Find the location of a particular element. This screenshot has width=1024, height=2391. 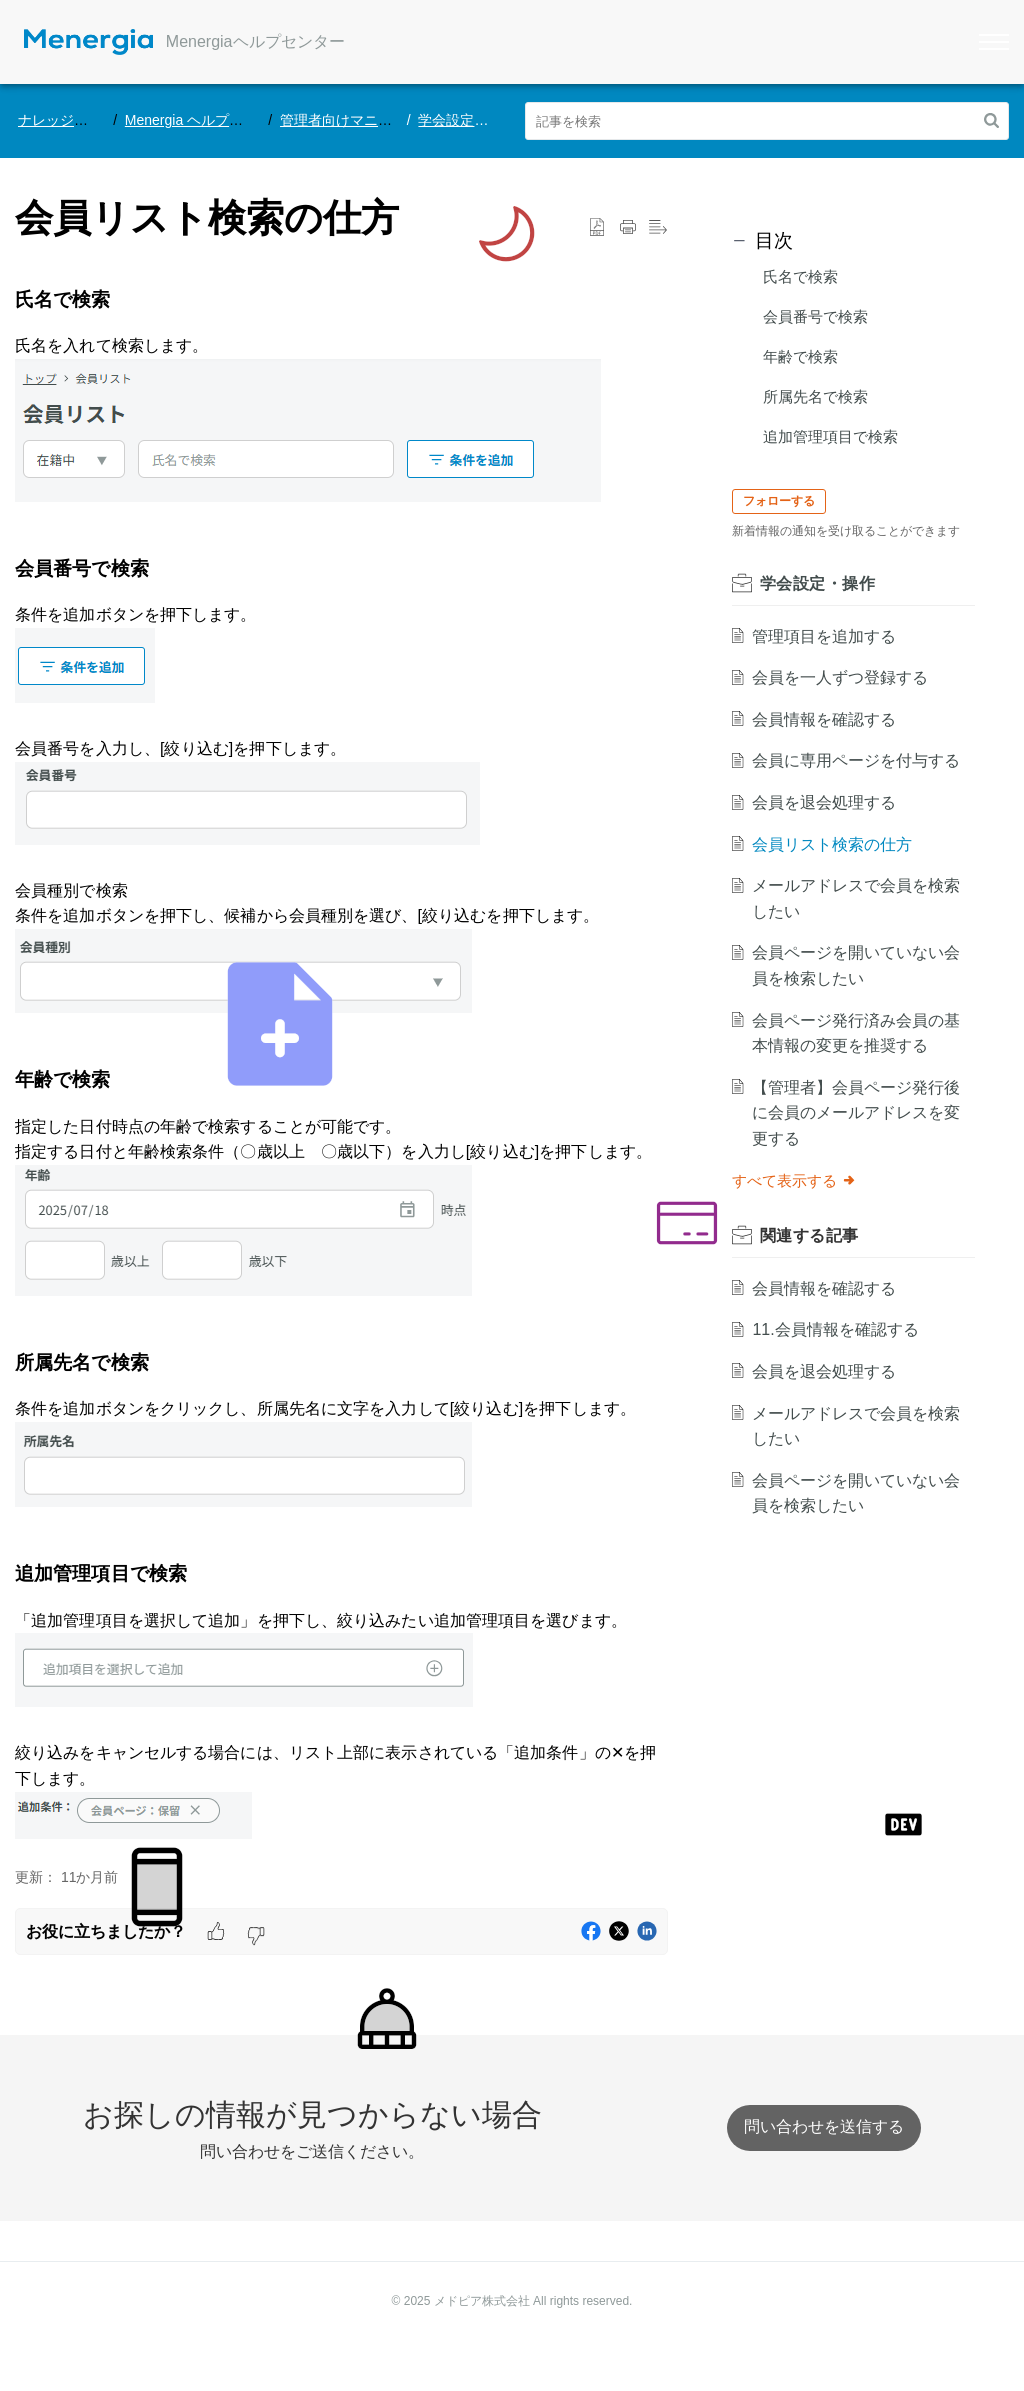

manage payment methods is located at coordinates (687, 1223).